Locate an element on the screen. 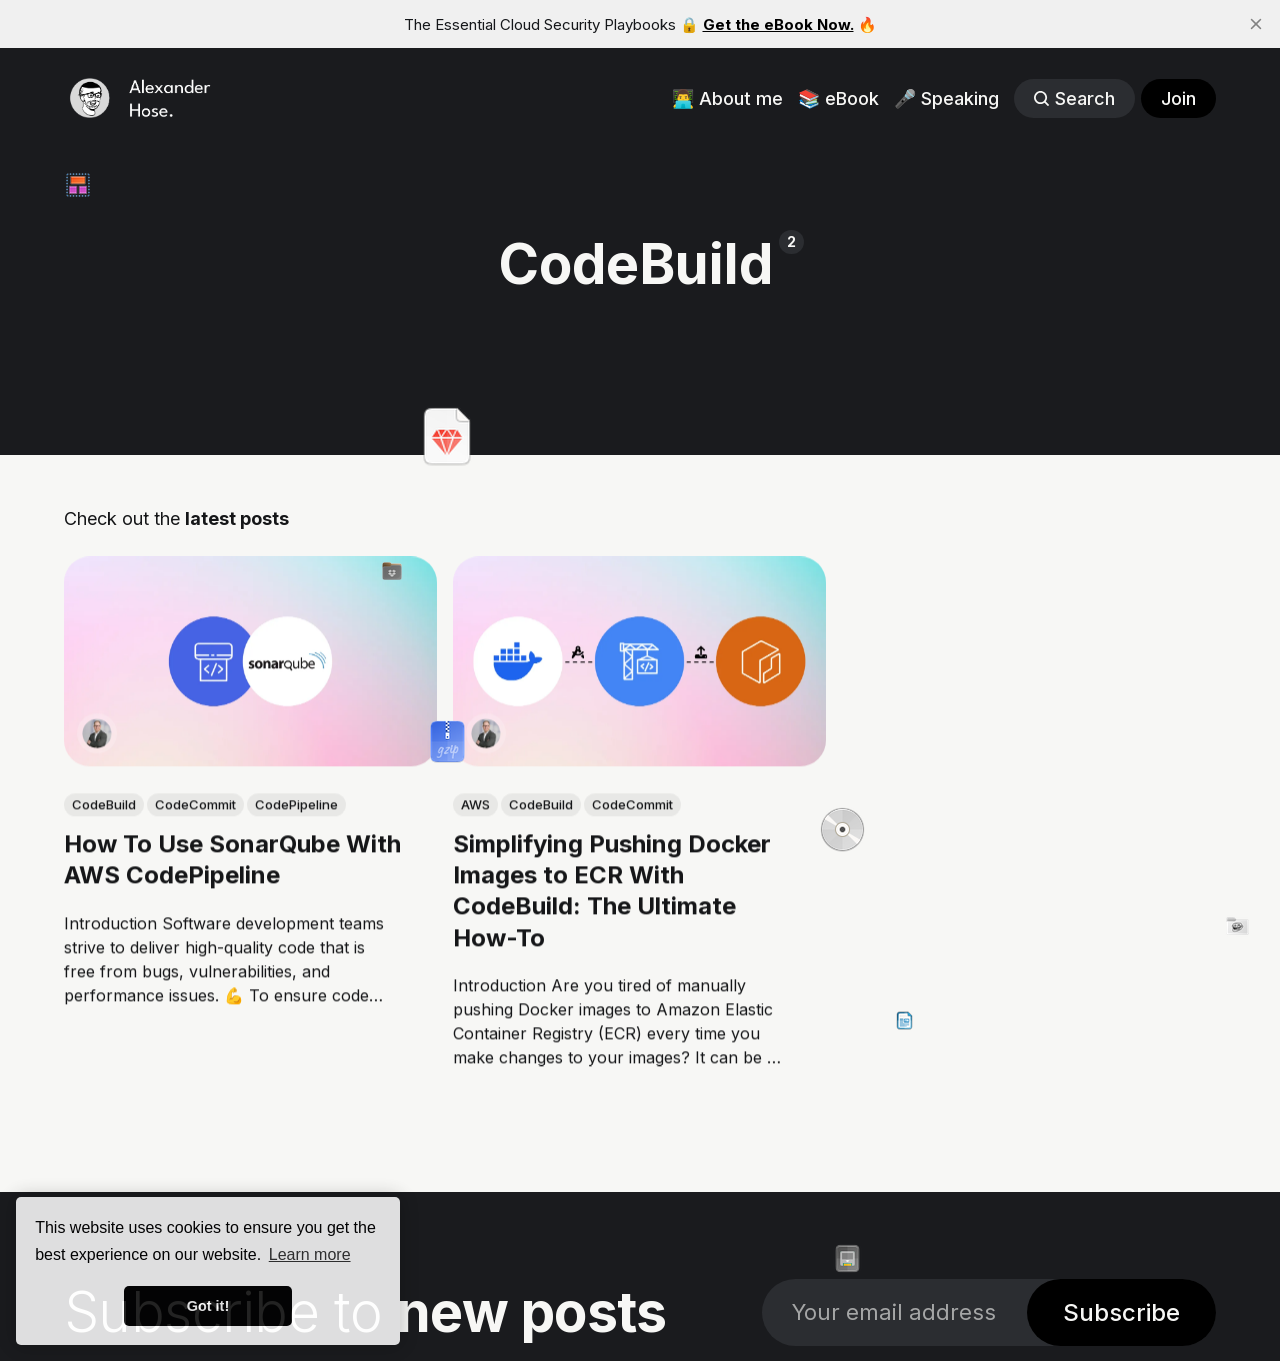 This screenshot has width=1280, height=1361. a ruby programming language file is located at coordinates (447, 436).